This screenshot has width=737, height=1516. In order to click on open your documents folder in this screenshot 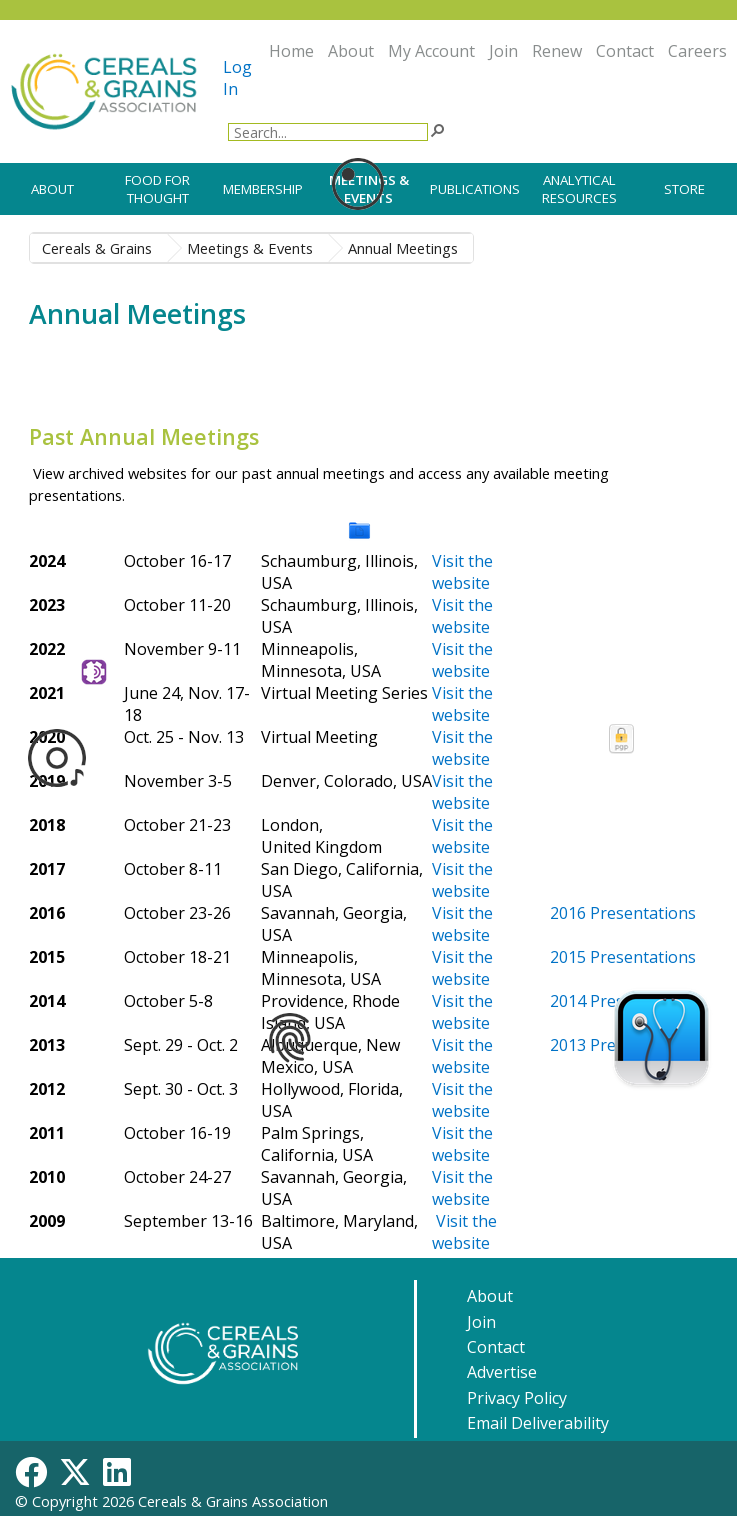, I will do `click(359, 530)`.